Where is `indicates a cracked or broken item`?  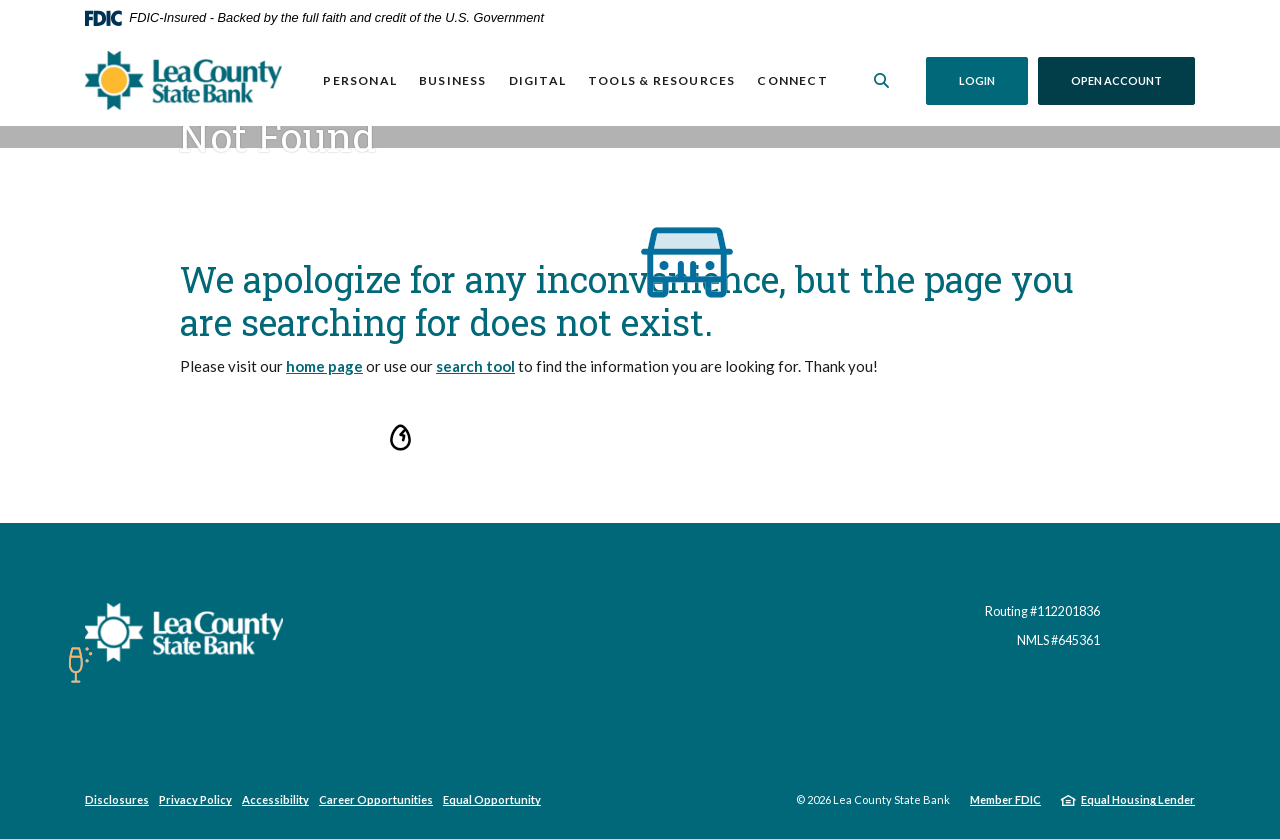
indicates a cracked or broken item is located at coordinates (400, 437).